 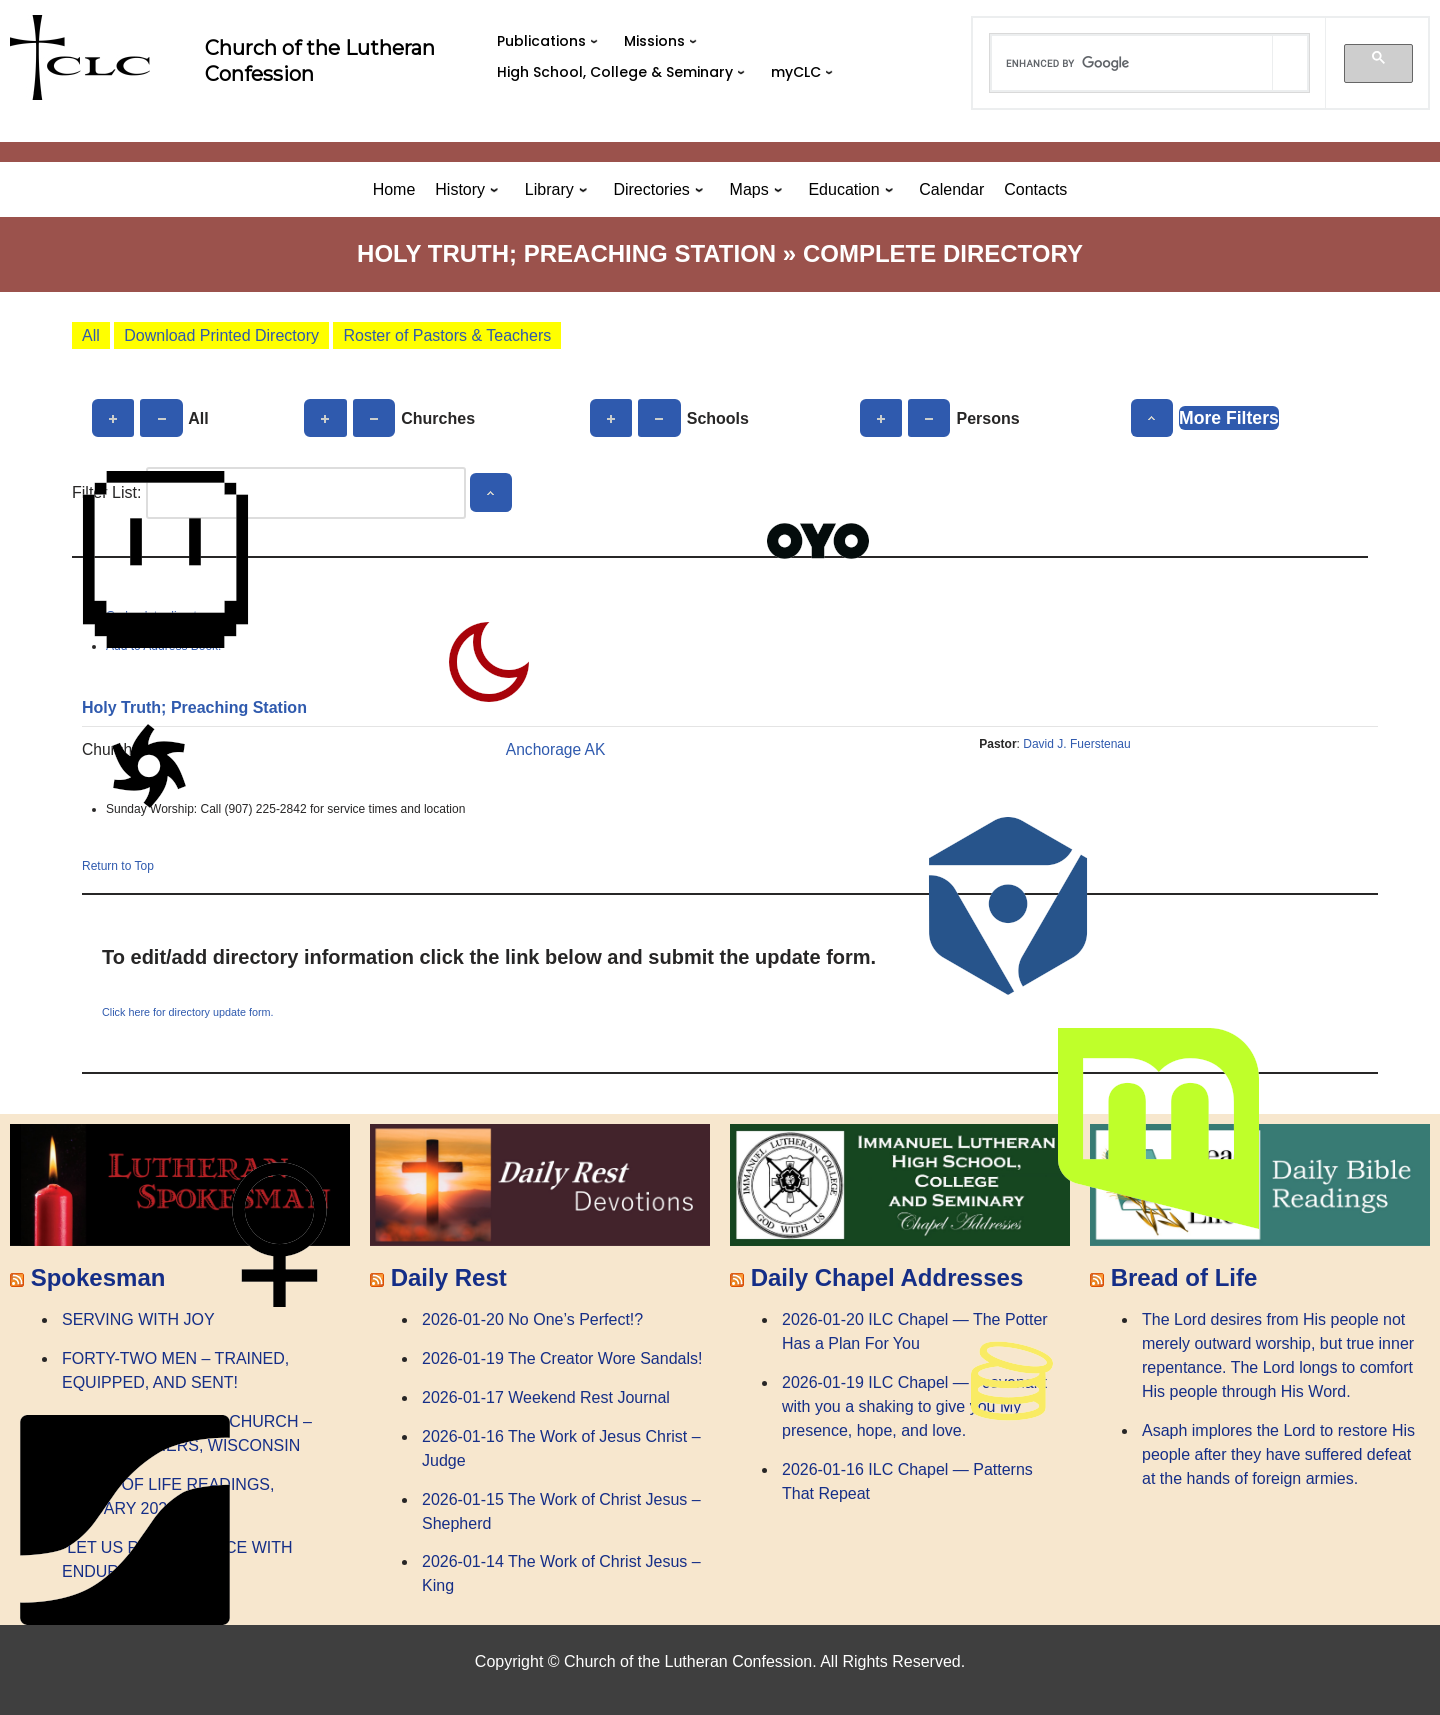 I want to click on open the zaim personal finance app, so click(x=1012, y=1381).